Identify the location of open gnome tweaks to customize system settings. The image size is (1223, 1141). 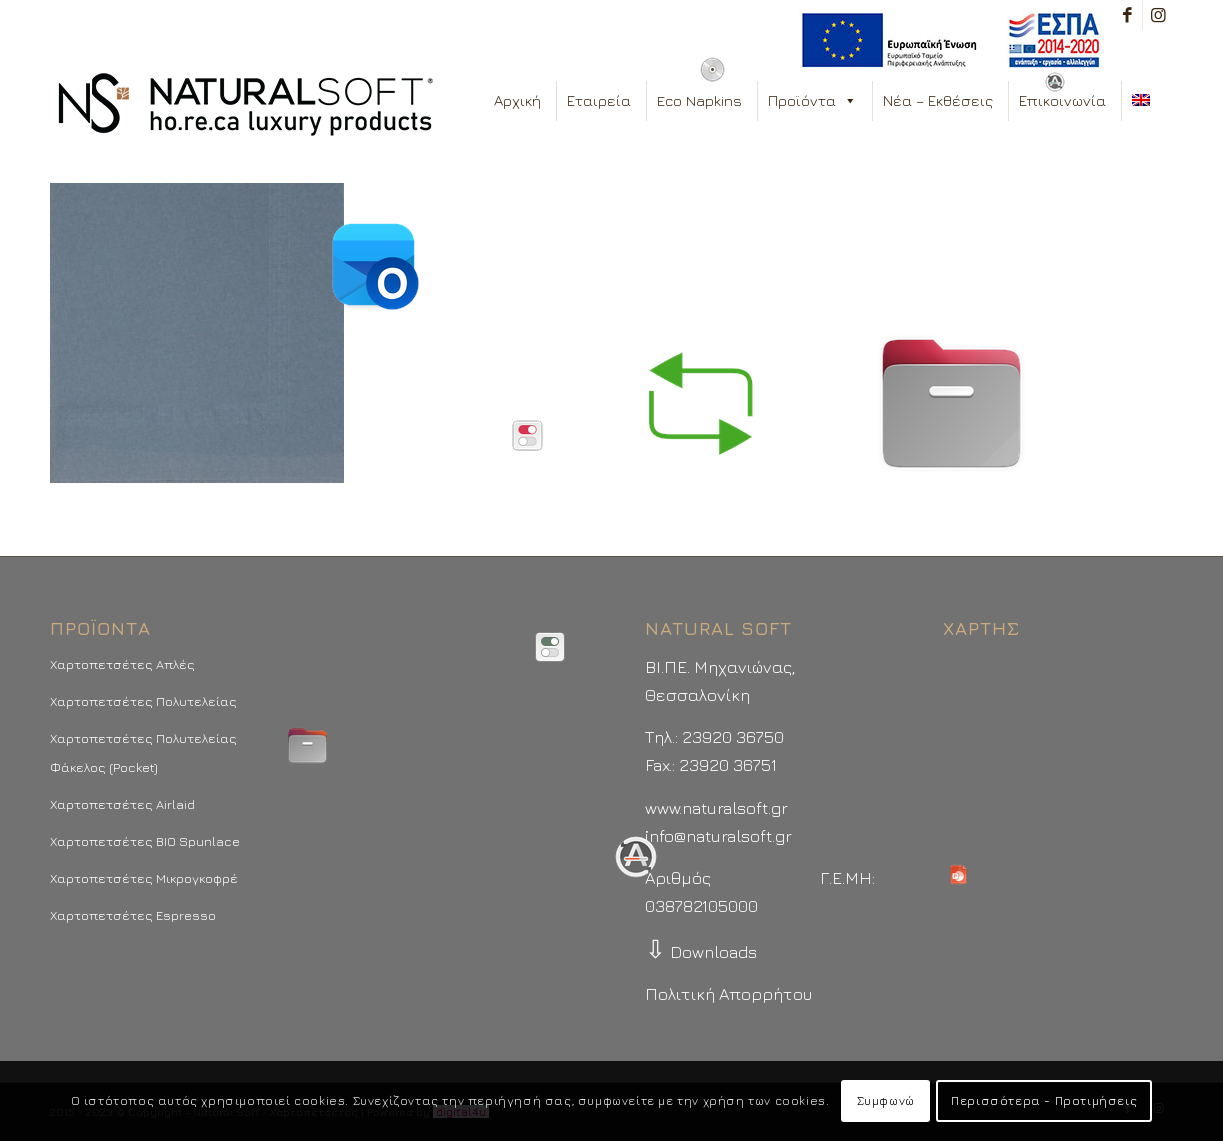
(527, 435).